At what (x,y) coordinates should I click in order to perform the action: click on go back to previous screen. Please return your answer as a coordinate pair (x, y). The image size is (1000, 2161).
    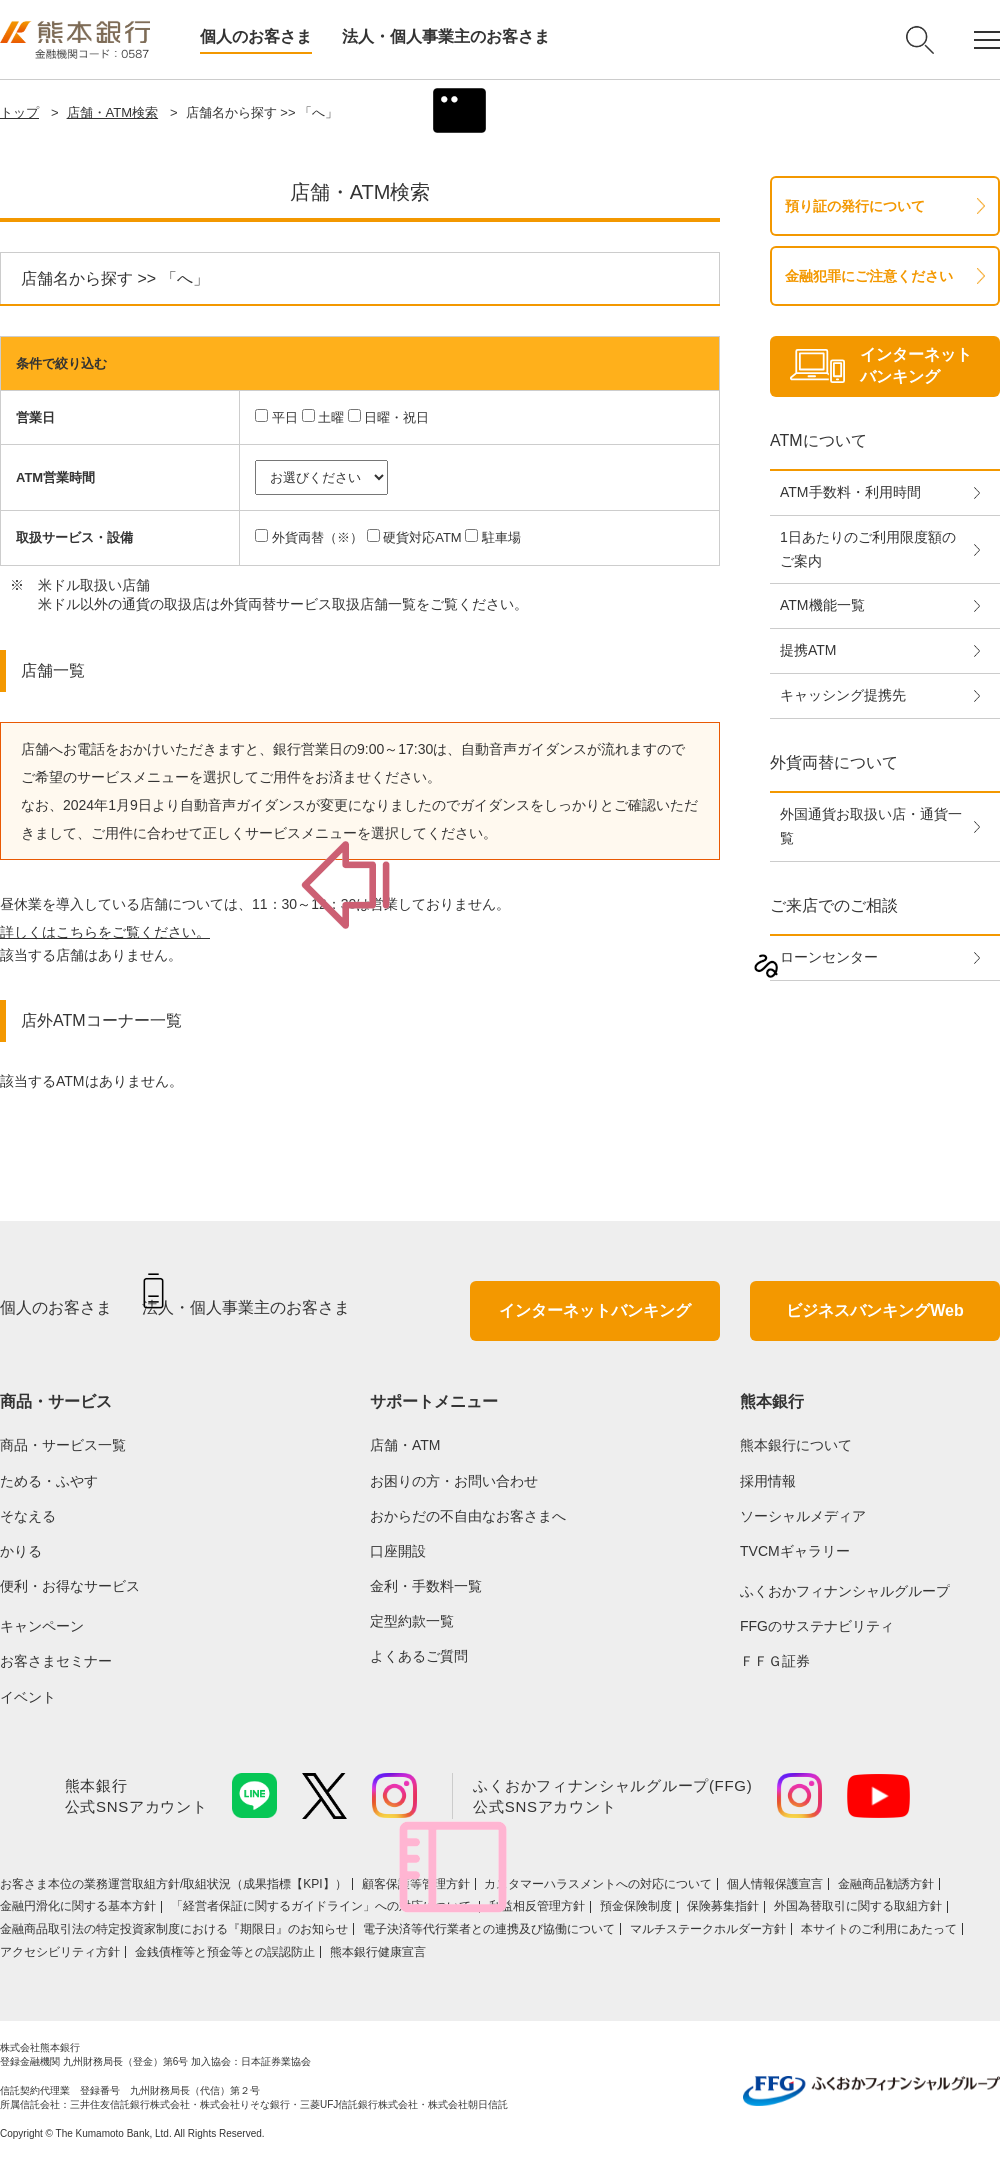
    Looking at the image, I should click on (349, 885).